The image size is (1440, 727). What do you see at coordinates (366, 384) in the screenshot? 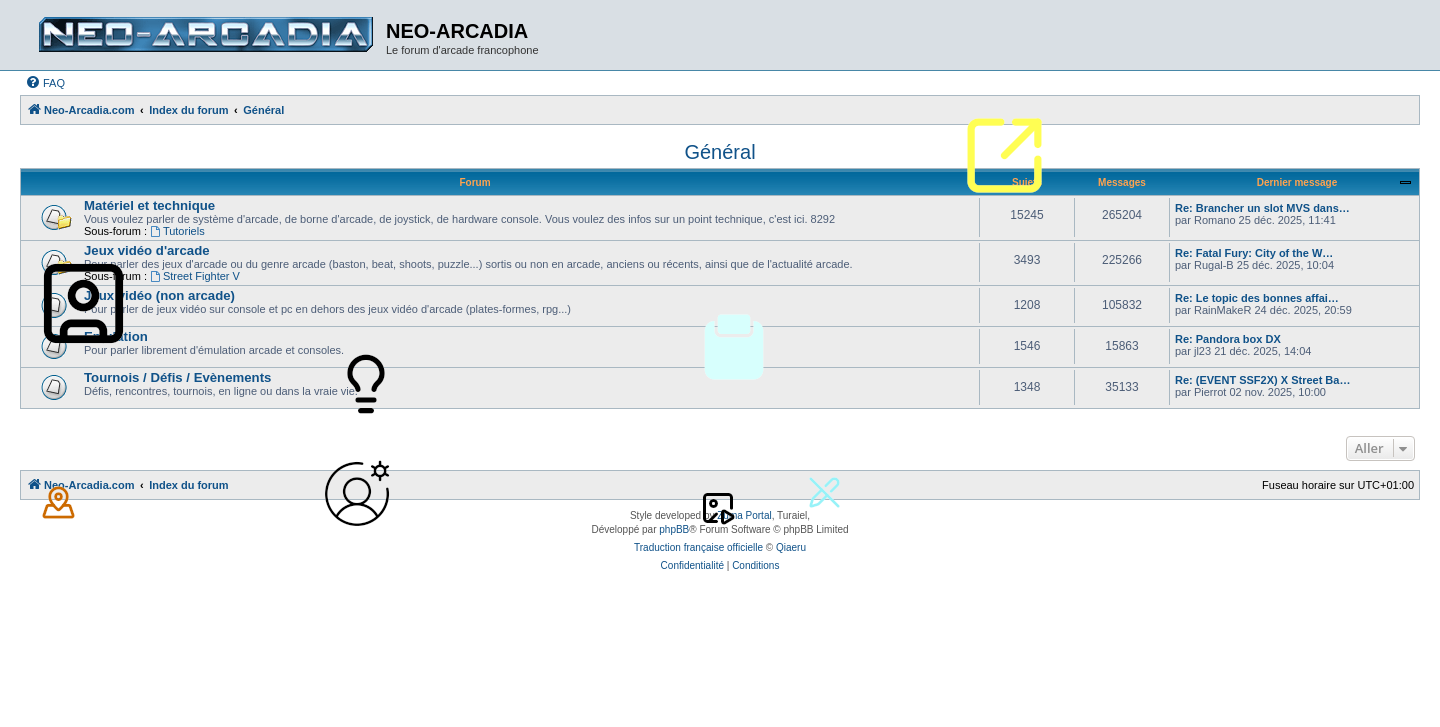
I see `view tips or helpful suggestions` at bounding box center [366, 384].